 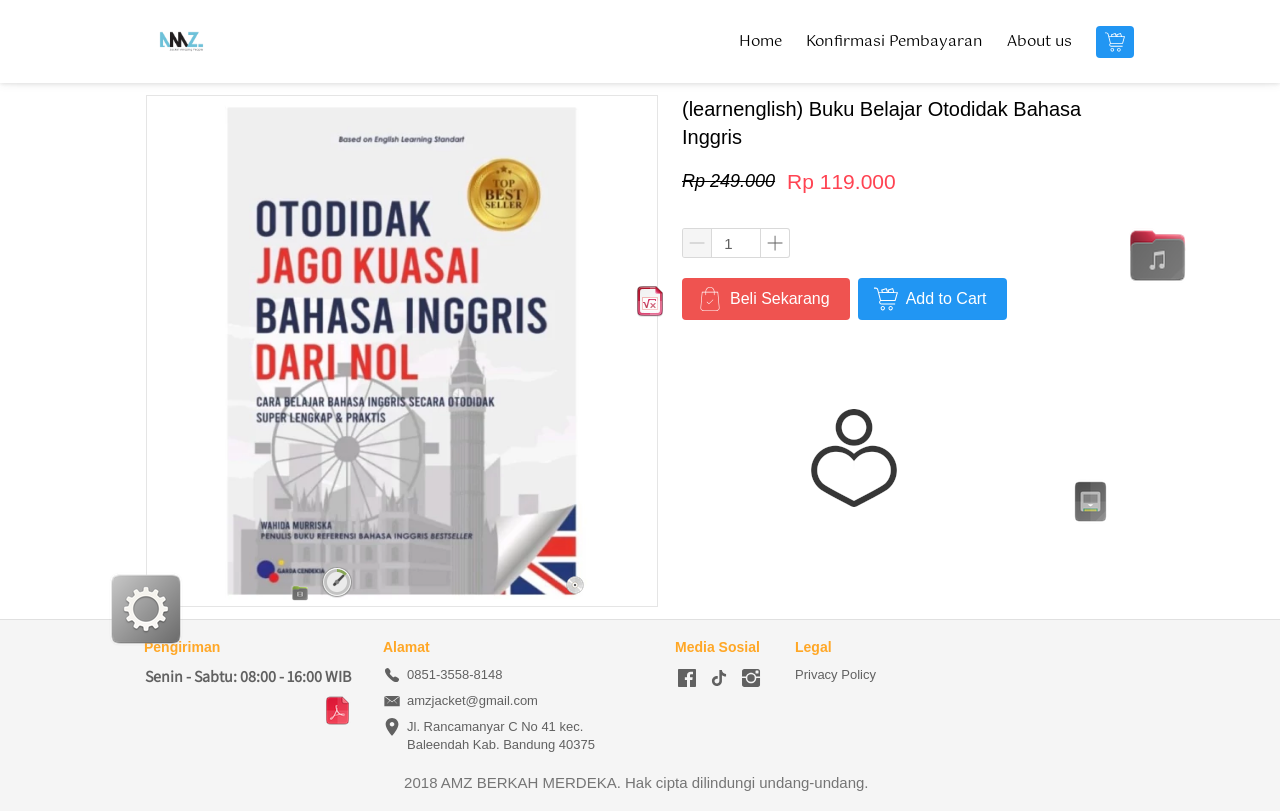 I want to click on indicates a DVD-RW drive or rewritable disc device, so click(x=575, y=585).